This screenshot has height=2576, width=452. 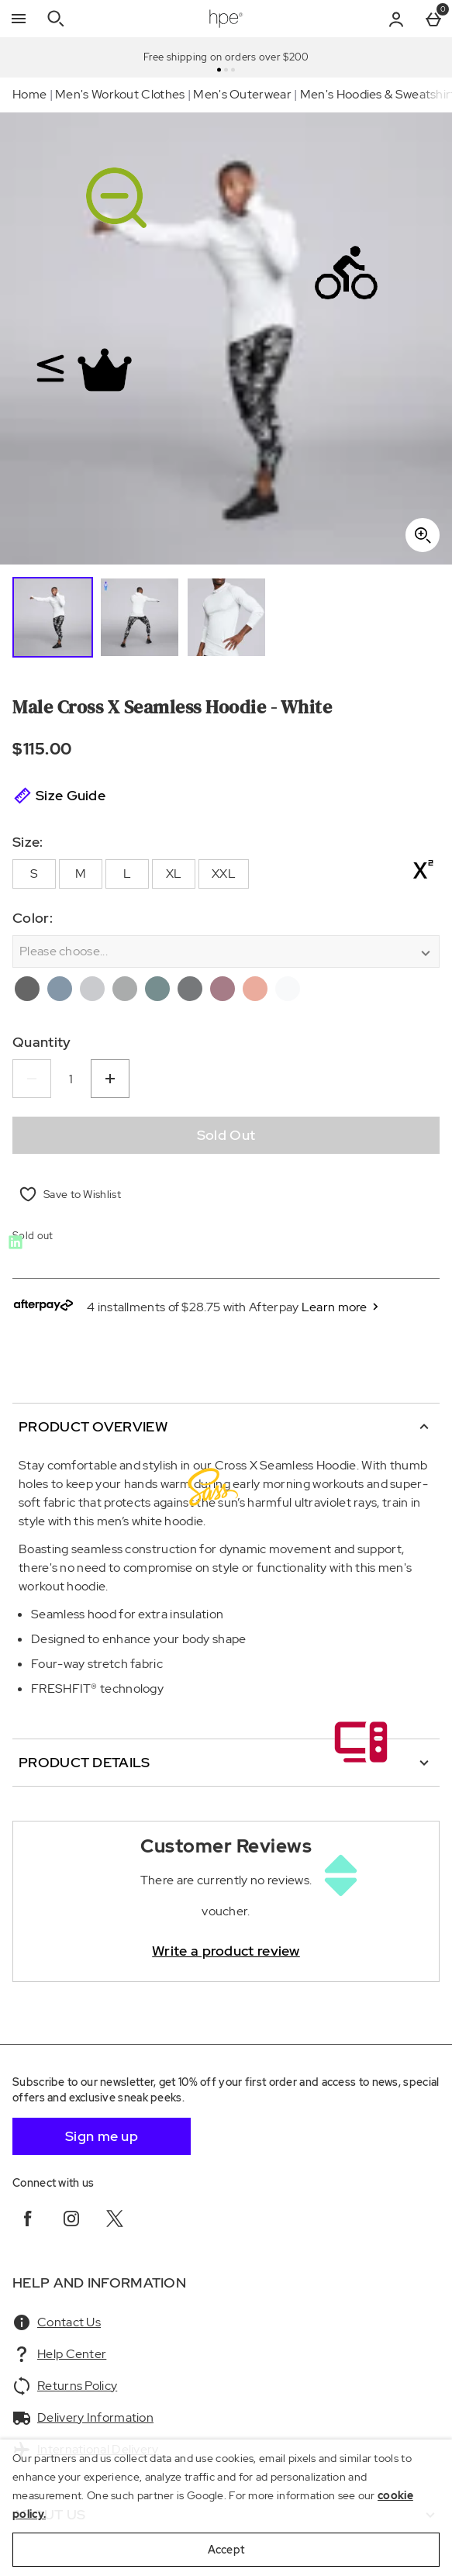 What do you see at coordinates (346, 273) in the screenshot?
I see `get cycling directions` at bounding box center [346, 273].